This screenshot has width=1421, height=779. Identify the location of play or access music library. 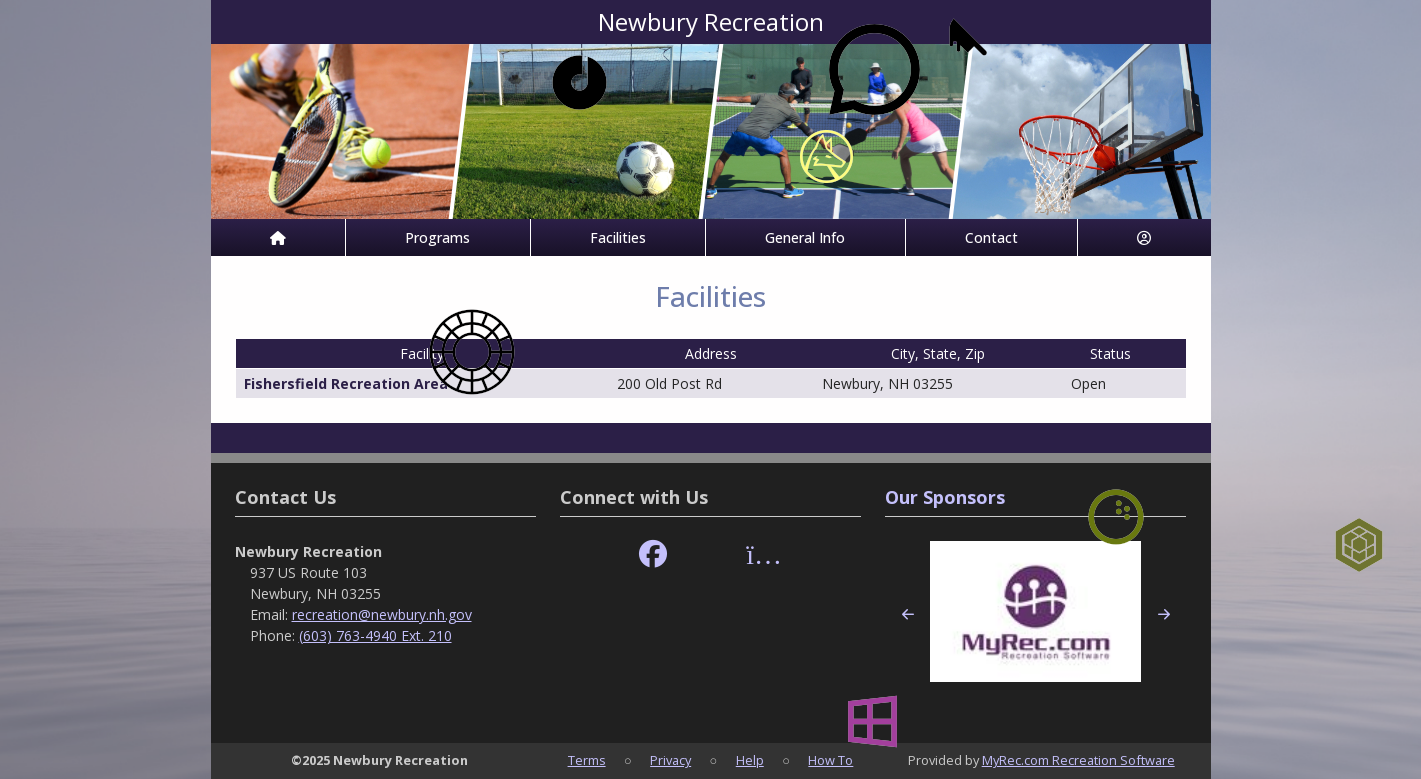
(579, 82).